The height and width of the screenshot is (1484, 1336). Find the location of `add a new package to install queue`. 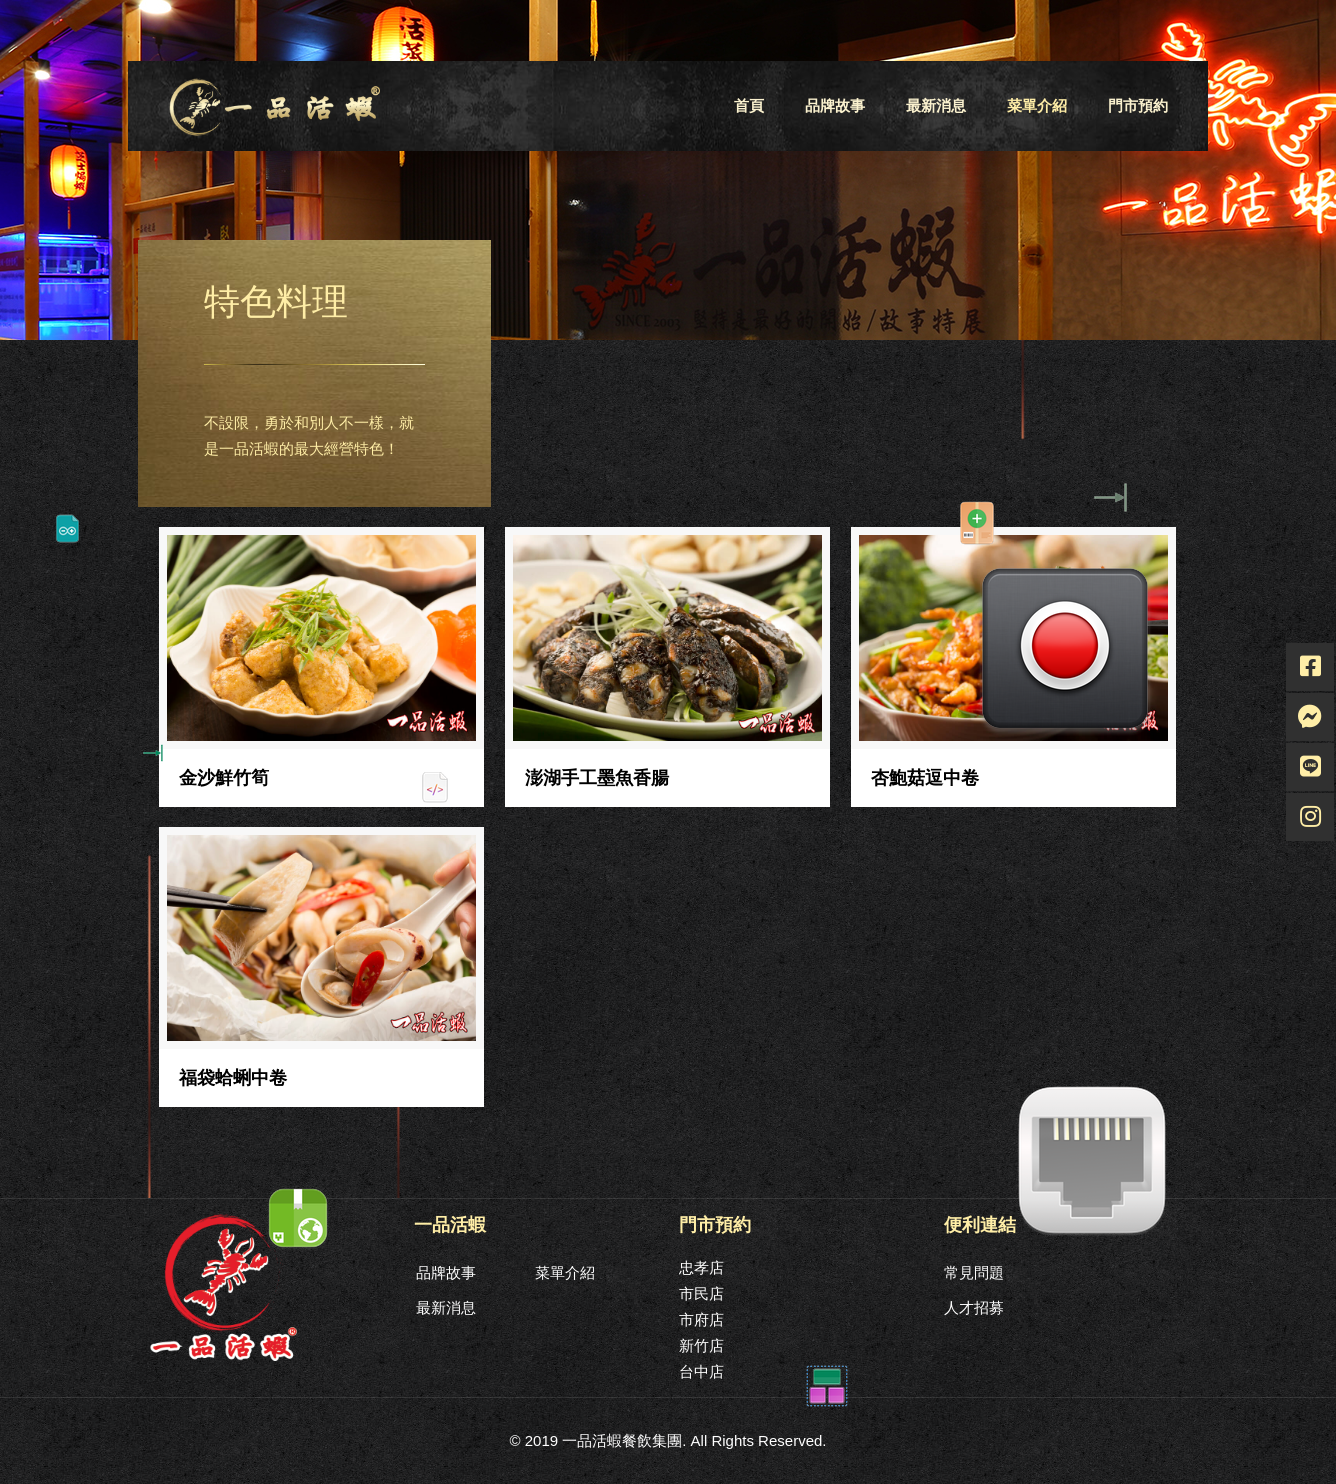

add a new package to install queue is located at coordinates (977, 523).